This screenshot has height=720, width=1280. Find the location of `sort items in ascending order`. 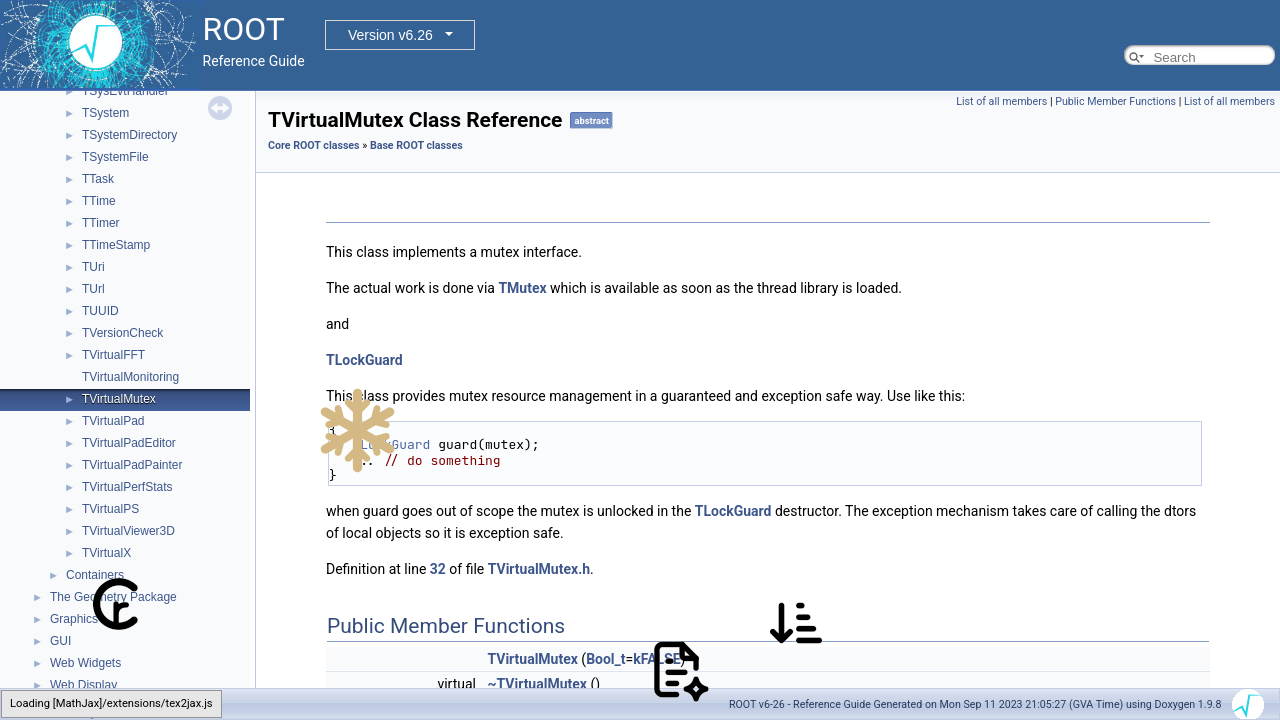

sort items in ascending order is located at coordinates (796, 623).